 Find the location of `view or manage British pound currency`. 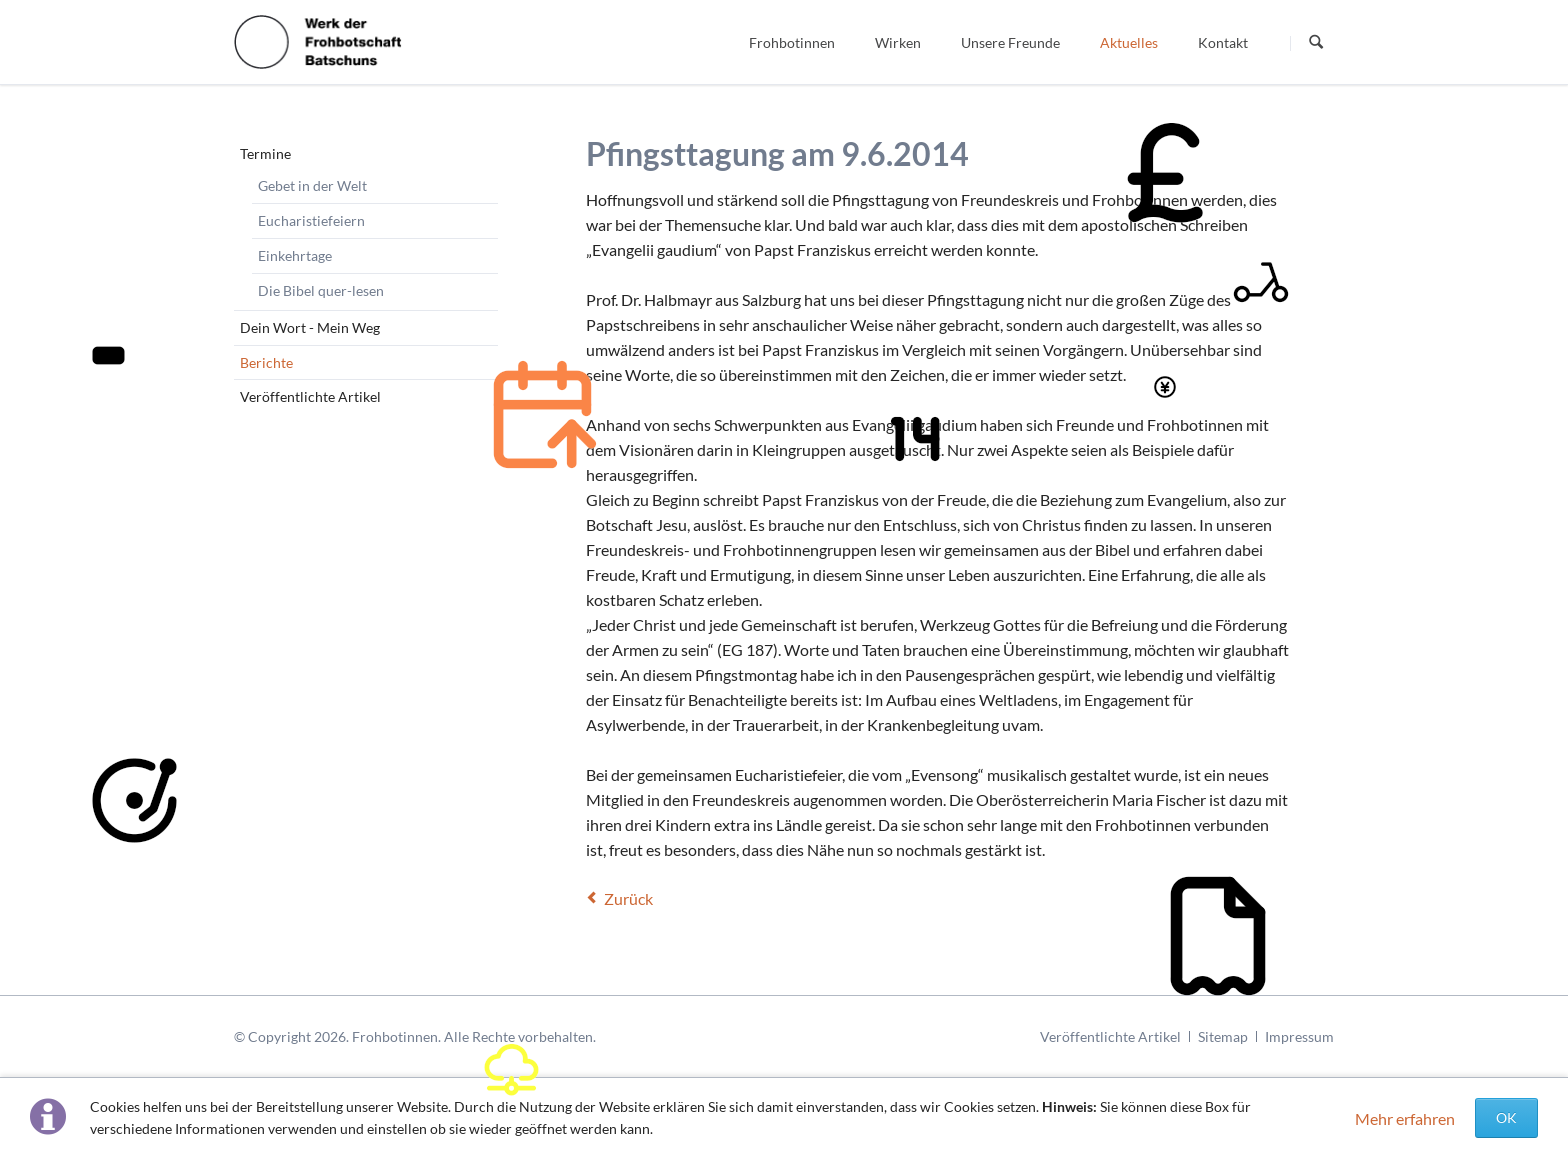

view or manage British pound currency is located at coordinates (1165, 172).